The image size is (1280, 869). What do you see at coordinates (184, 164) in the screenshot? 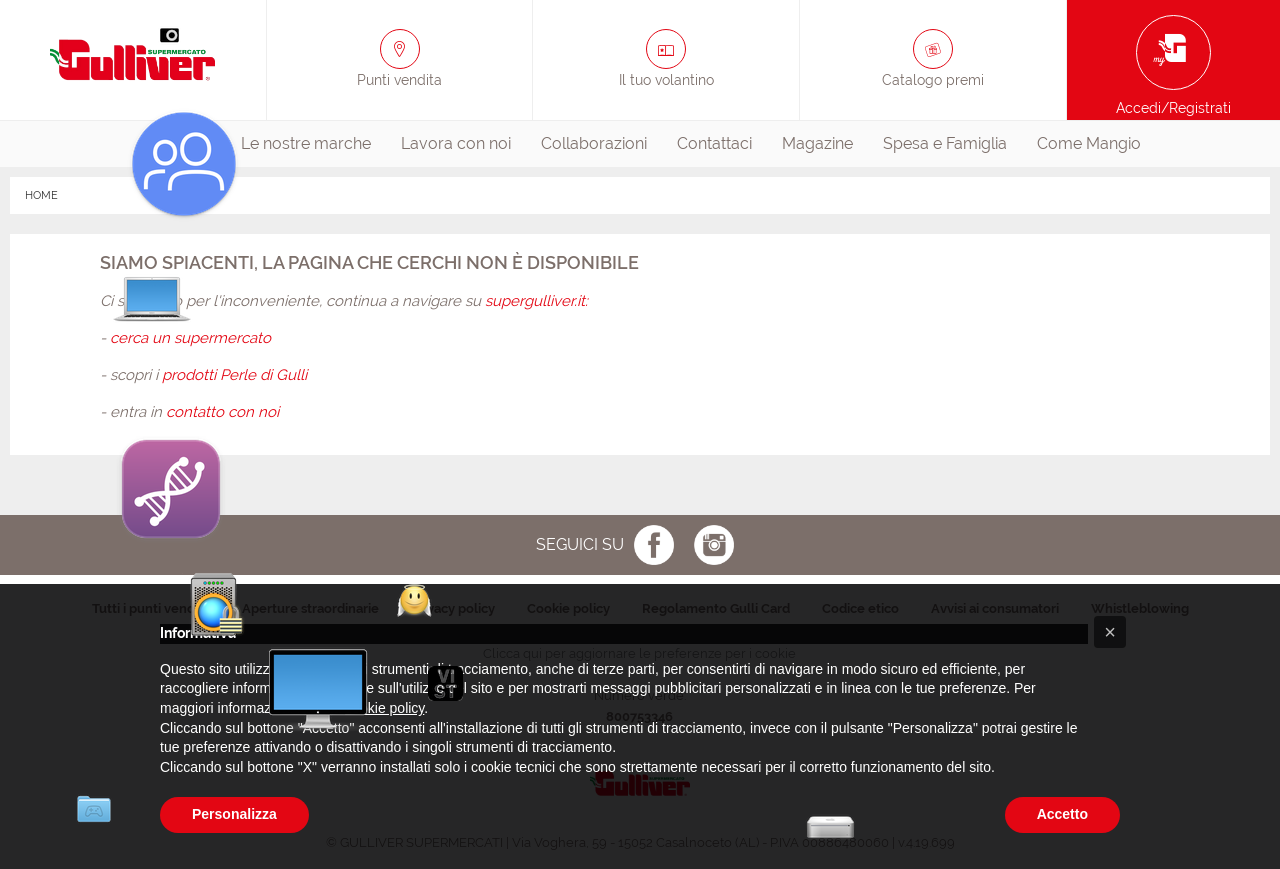
I see `indicates shared or collaborative content` at bounding box center [184, 164].